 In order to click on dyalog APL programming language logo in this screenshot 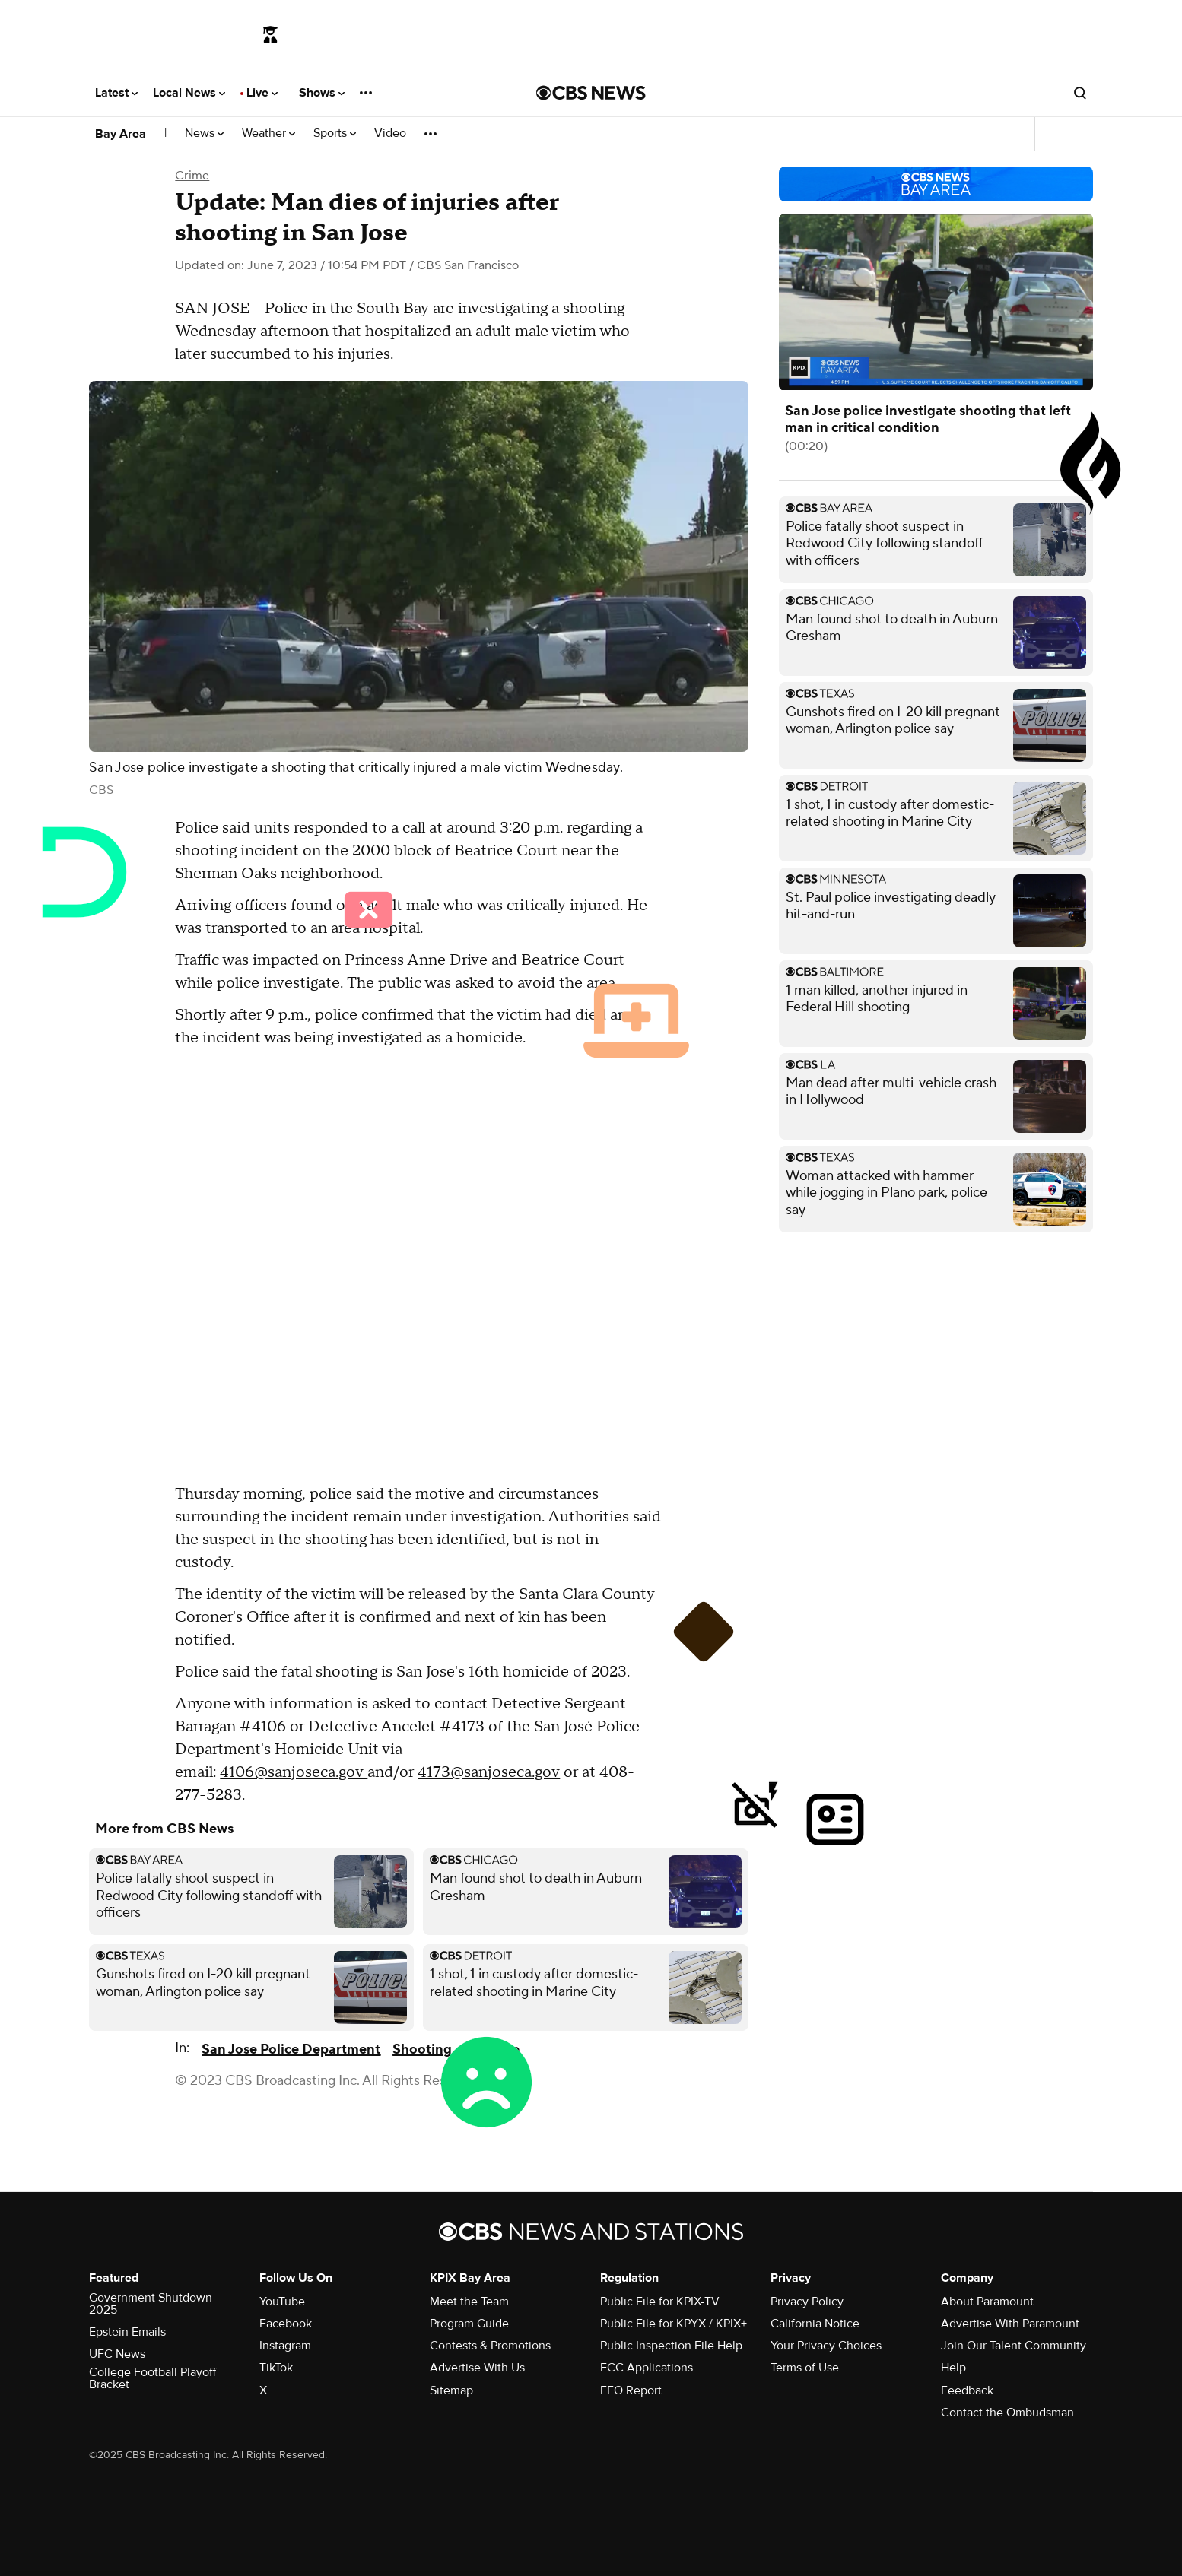, I will do `click(84, 872)`.